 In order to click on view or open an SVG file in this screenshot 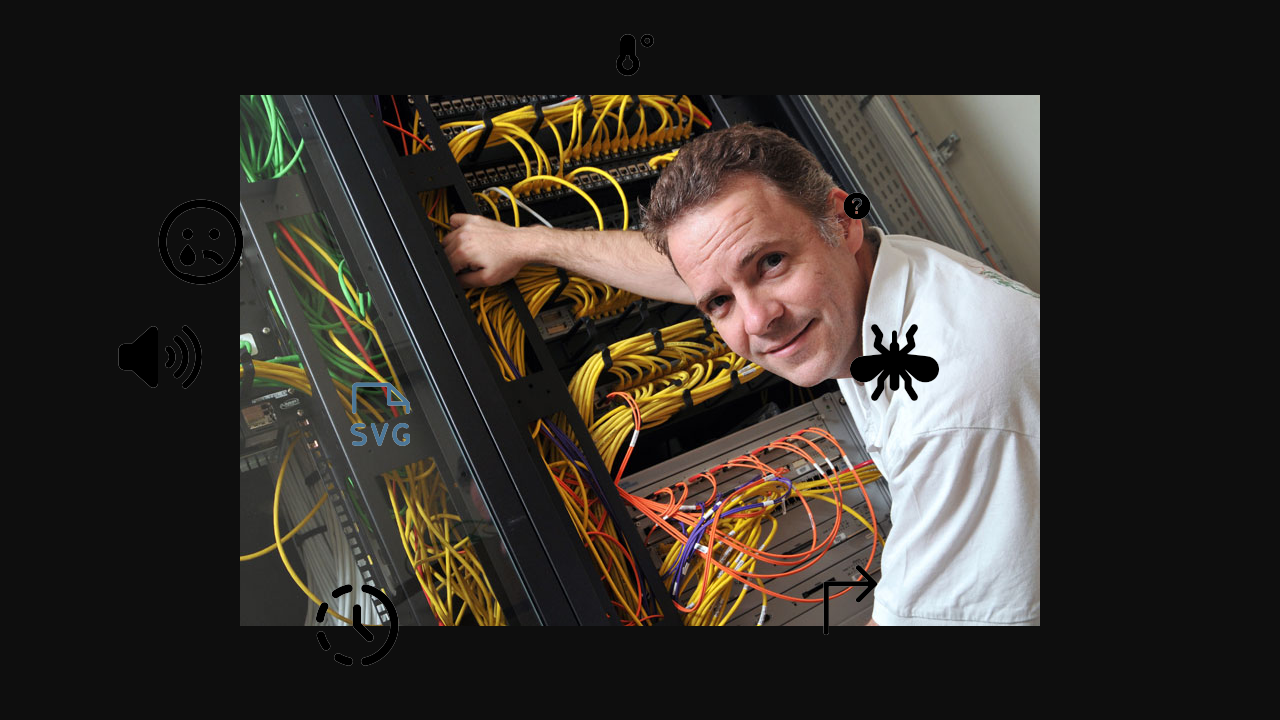, I will do `click(381, 417)`.